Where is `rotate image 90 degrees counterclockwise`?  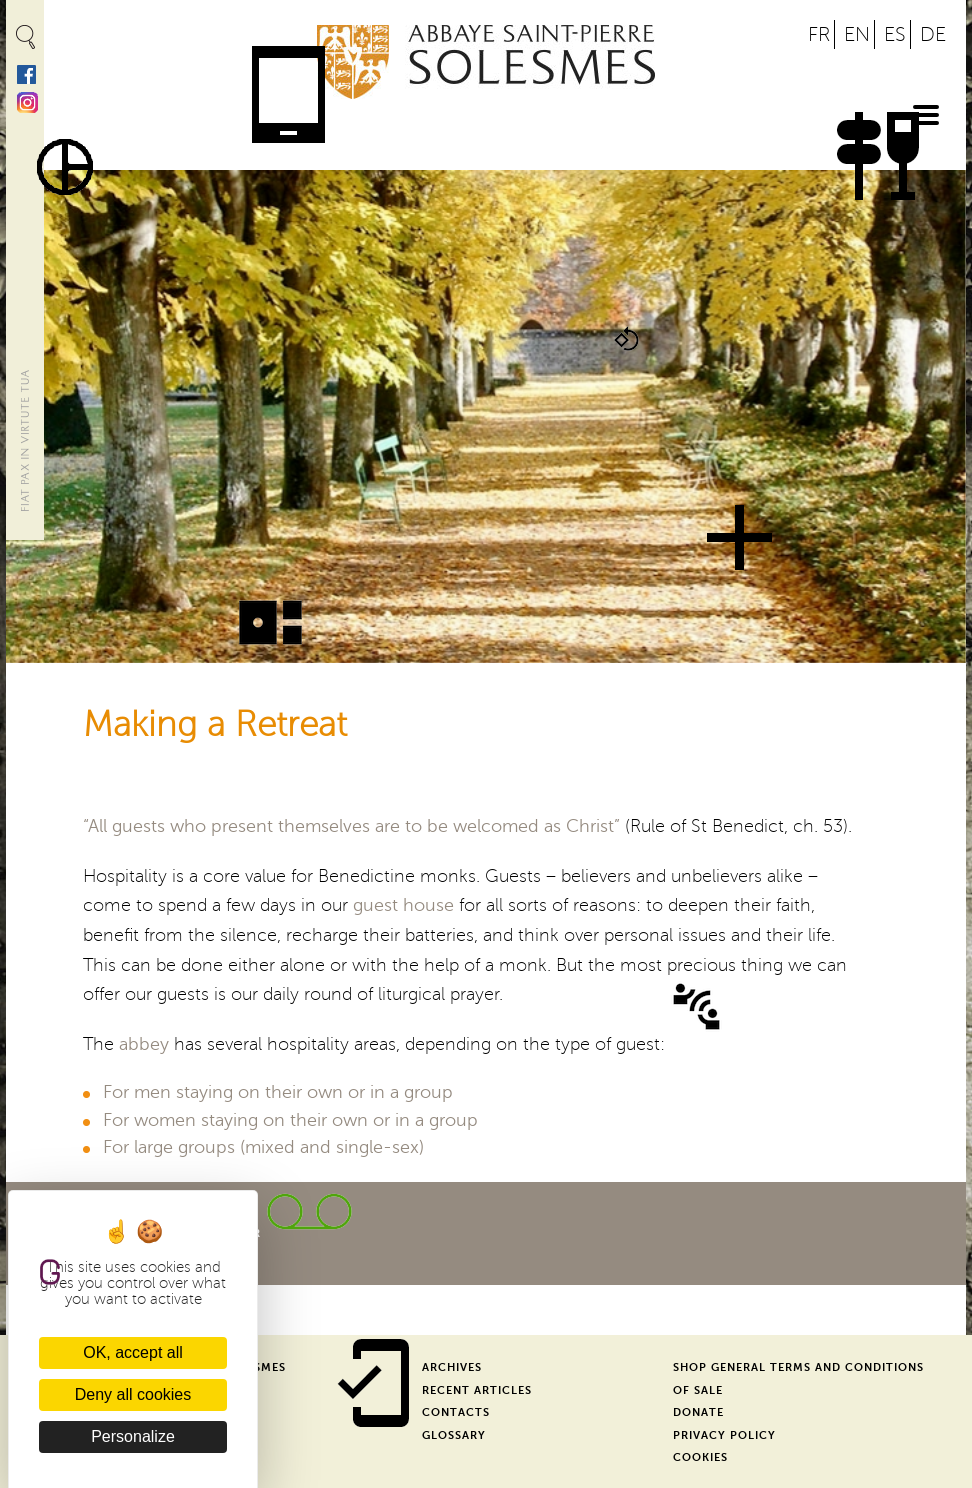 rotate image 90 degrees counterclockwise is located at coordinates (627, 339).